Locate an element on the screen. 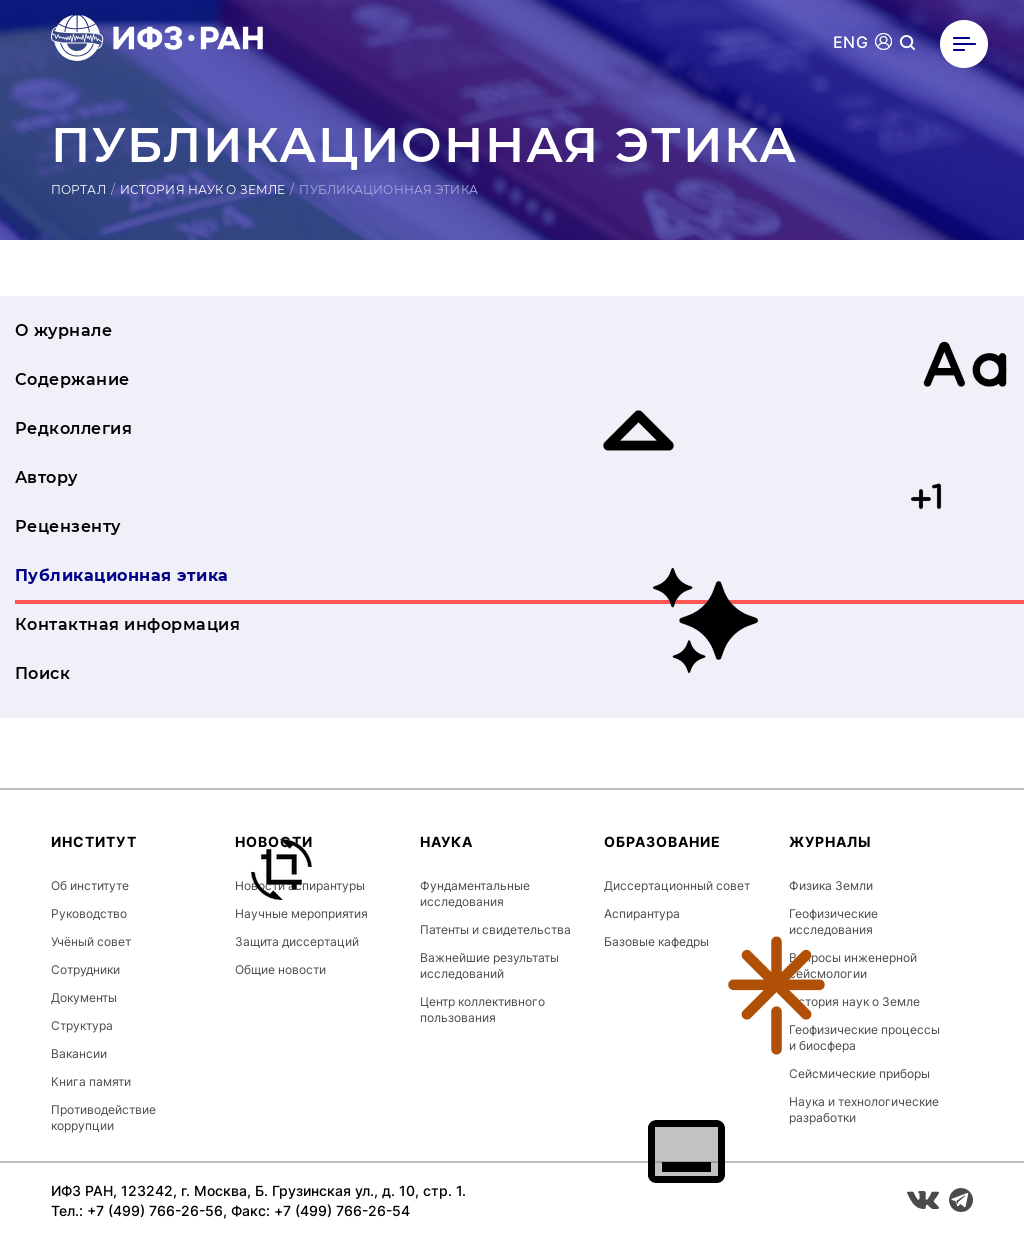  add one to a count or quantity is located at coordinates (927, 497).